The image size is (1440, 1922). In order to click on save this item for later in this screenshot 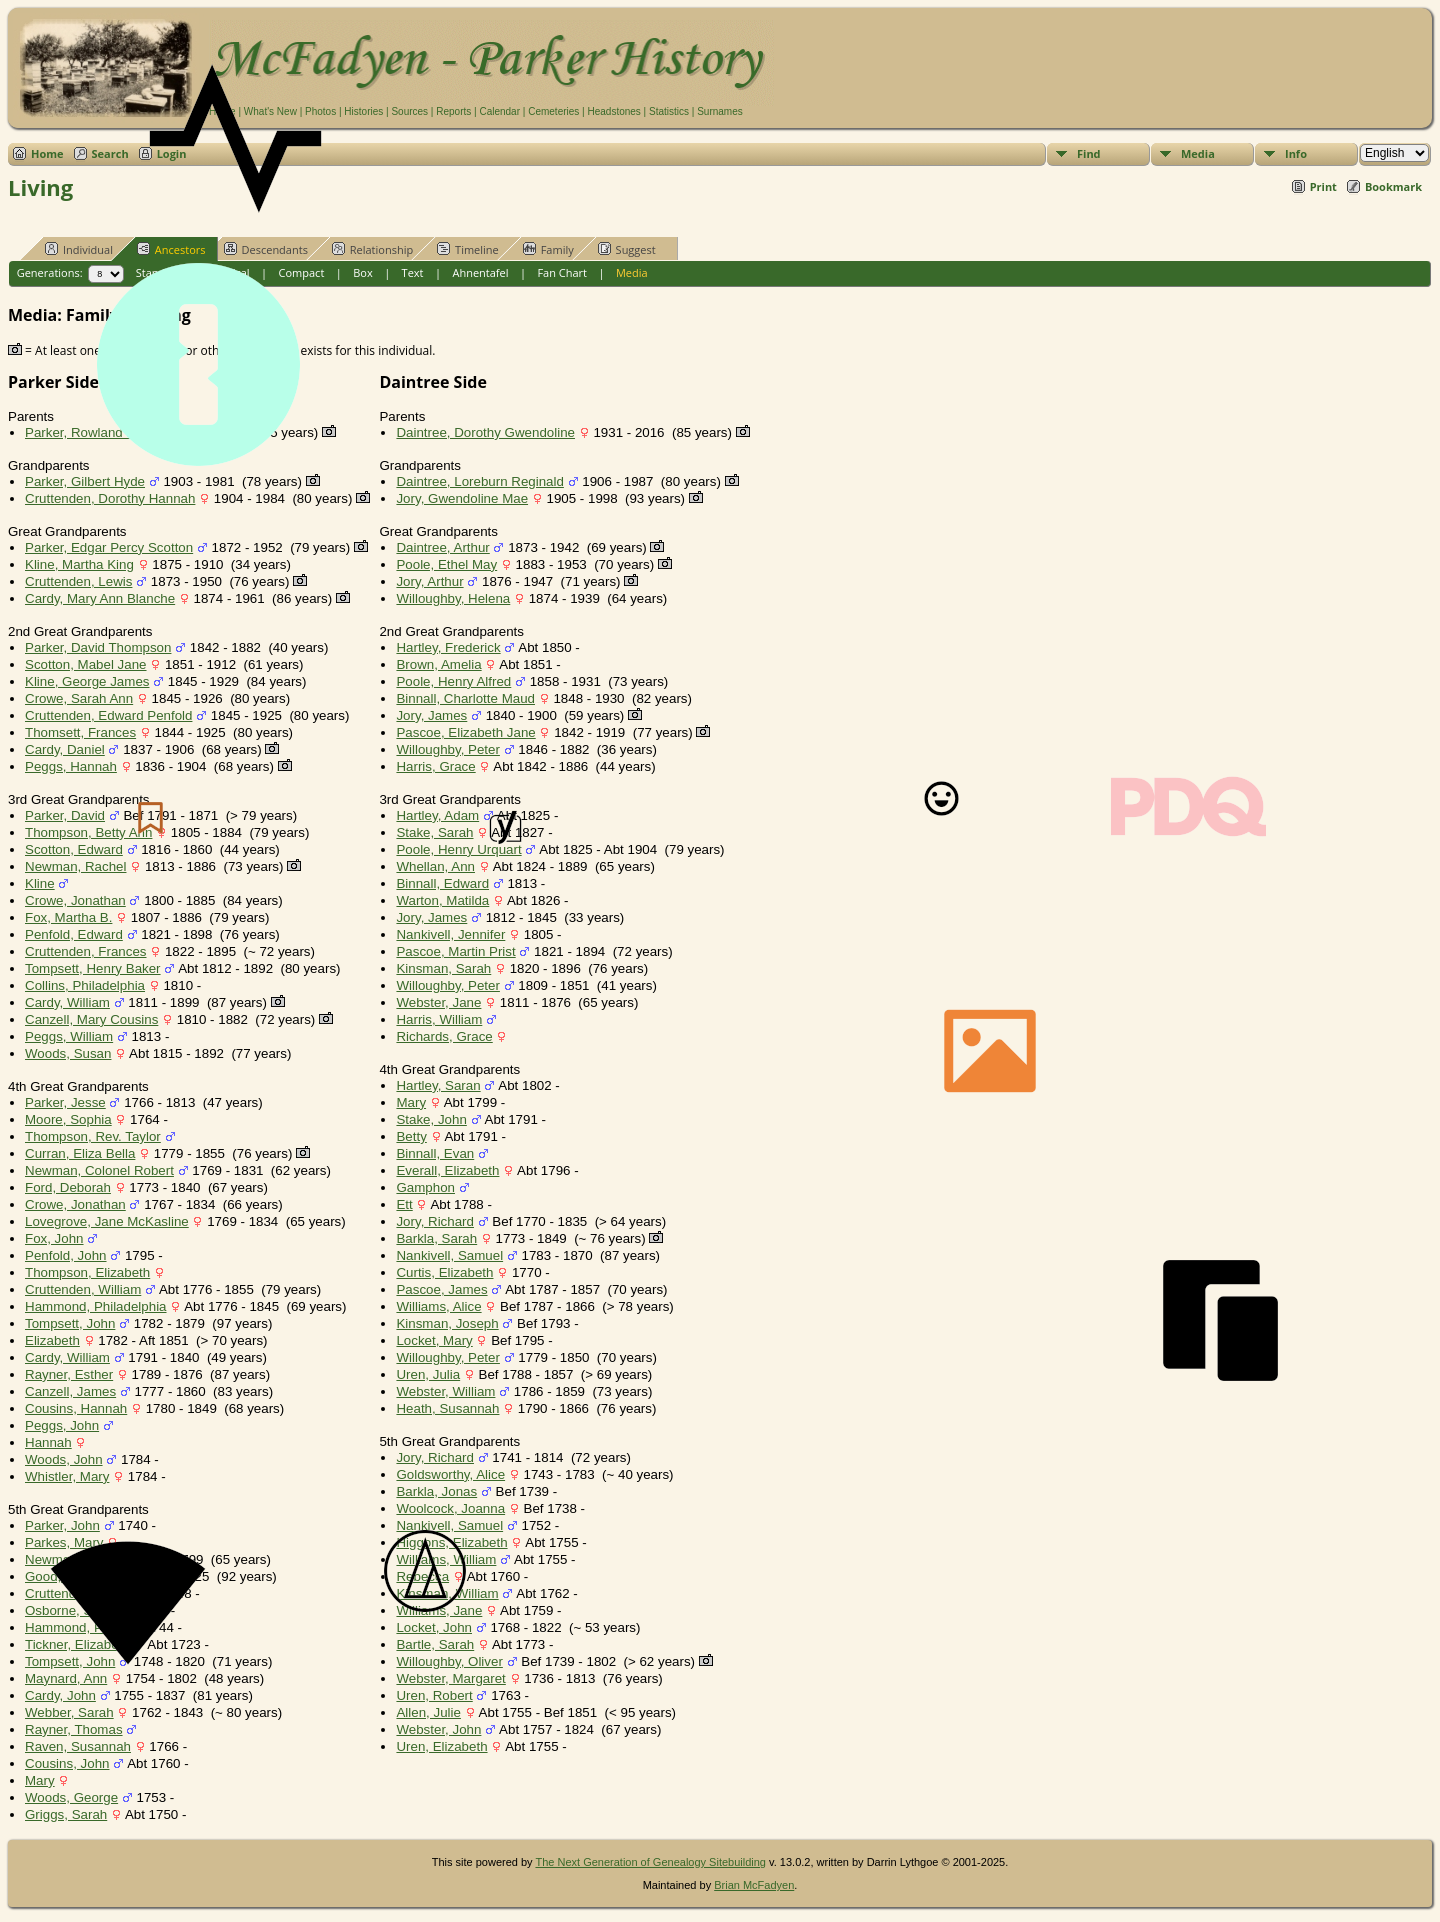, I will do `click(150, 817)`.